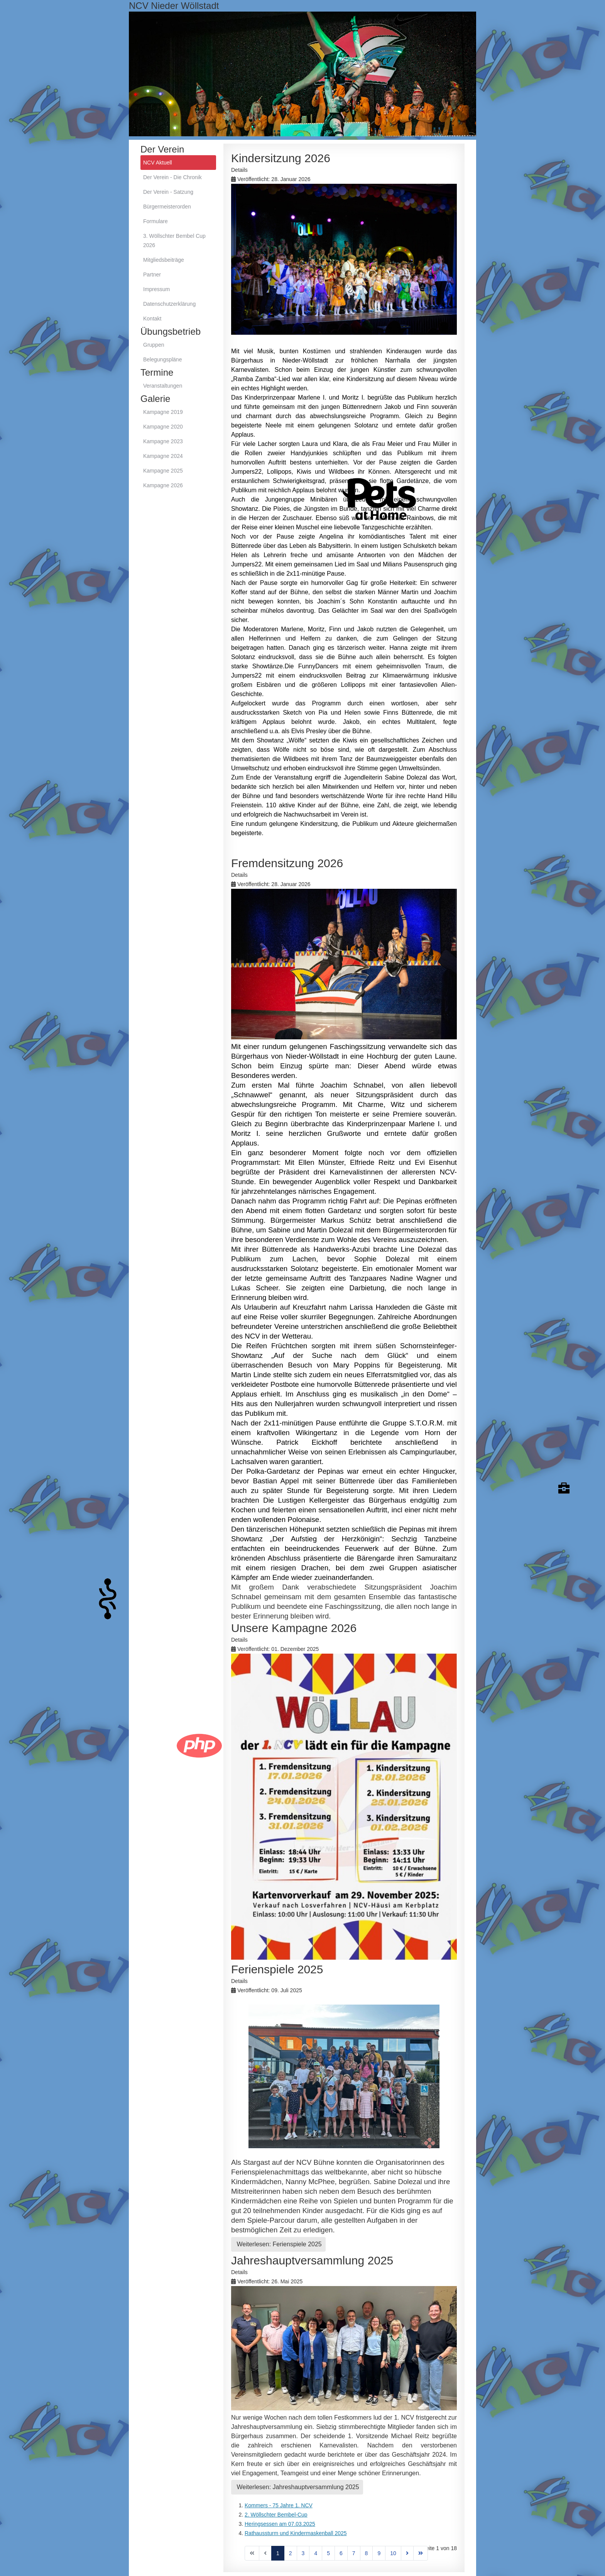 The height and width of the screenshot is (2576, 605). I want to click on bentobox company logo, so click(429, 2143).